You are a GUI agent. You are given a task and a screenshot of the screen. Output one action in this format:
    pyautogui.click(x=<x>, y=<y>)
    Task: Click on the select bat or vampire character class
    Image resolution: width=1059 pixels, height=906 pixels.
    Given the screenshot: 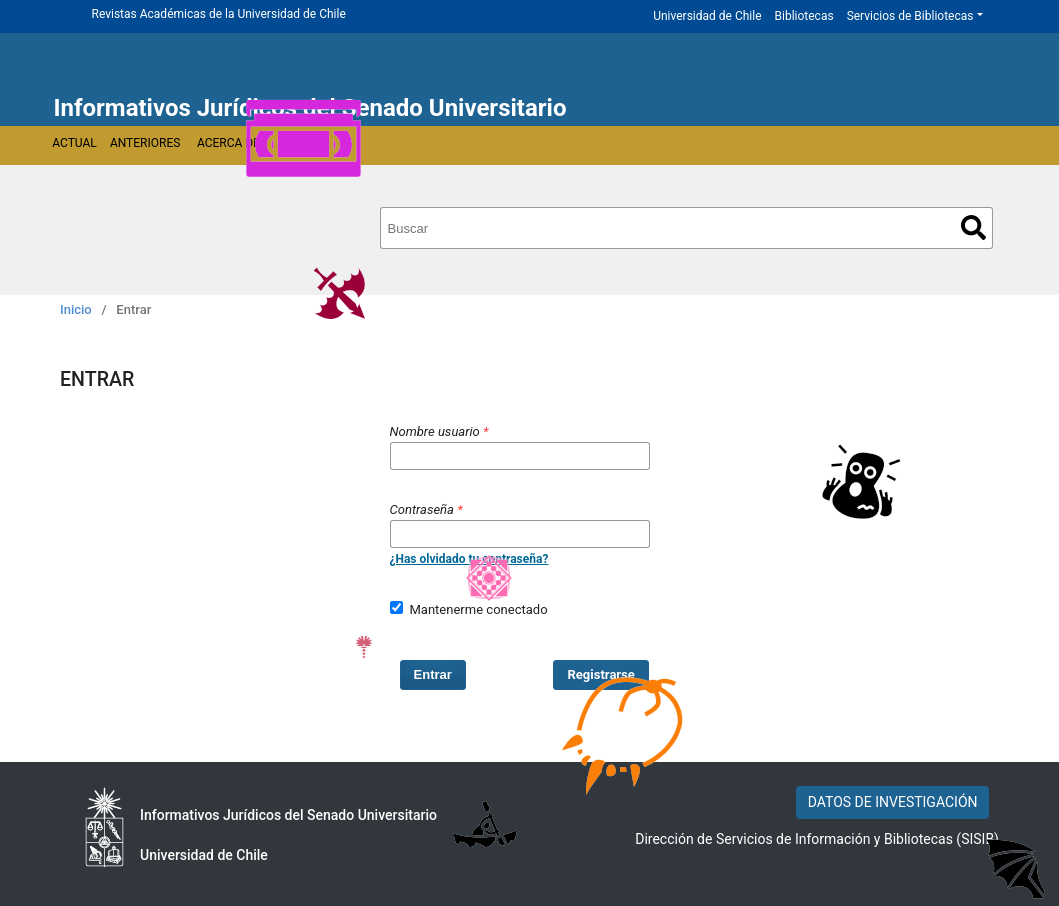 What is the action you would take?
    pyautogui.click(x=1015, y=869)
    